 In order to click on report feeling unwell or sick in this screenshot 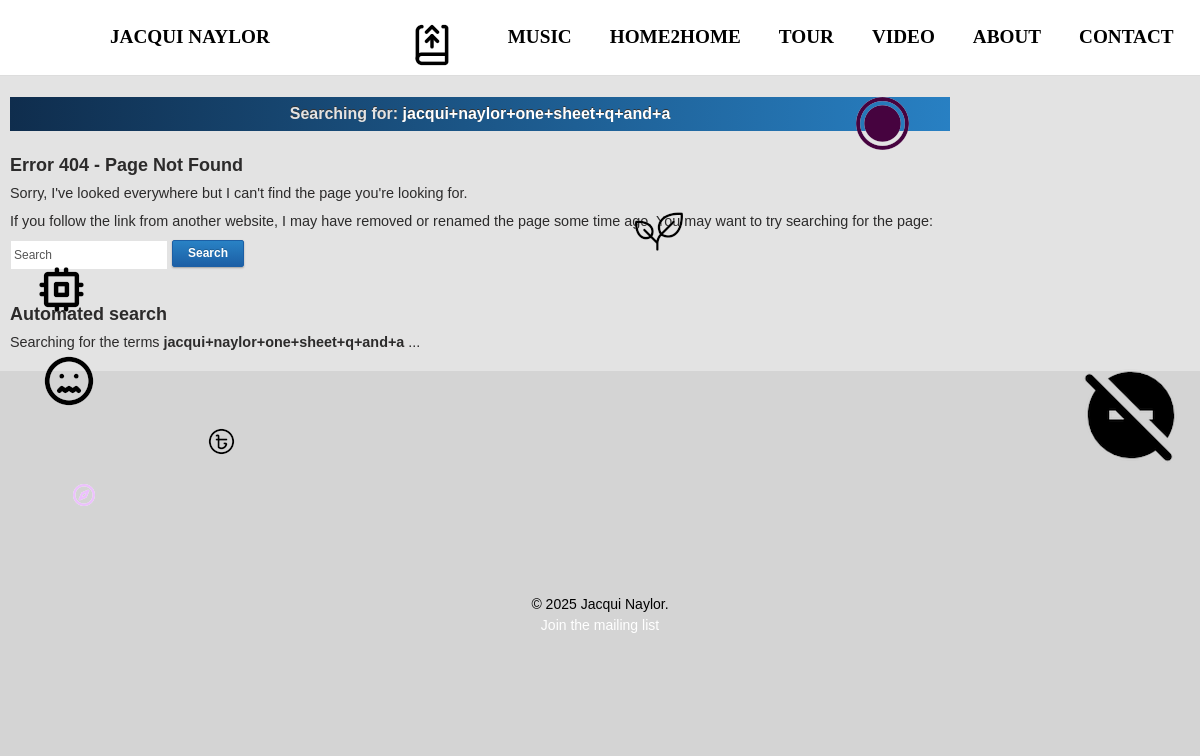, I will do `click(69, 381)`.